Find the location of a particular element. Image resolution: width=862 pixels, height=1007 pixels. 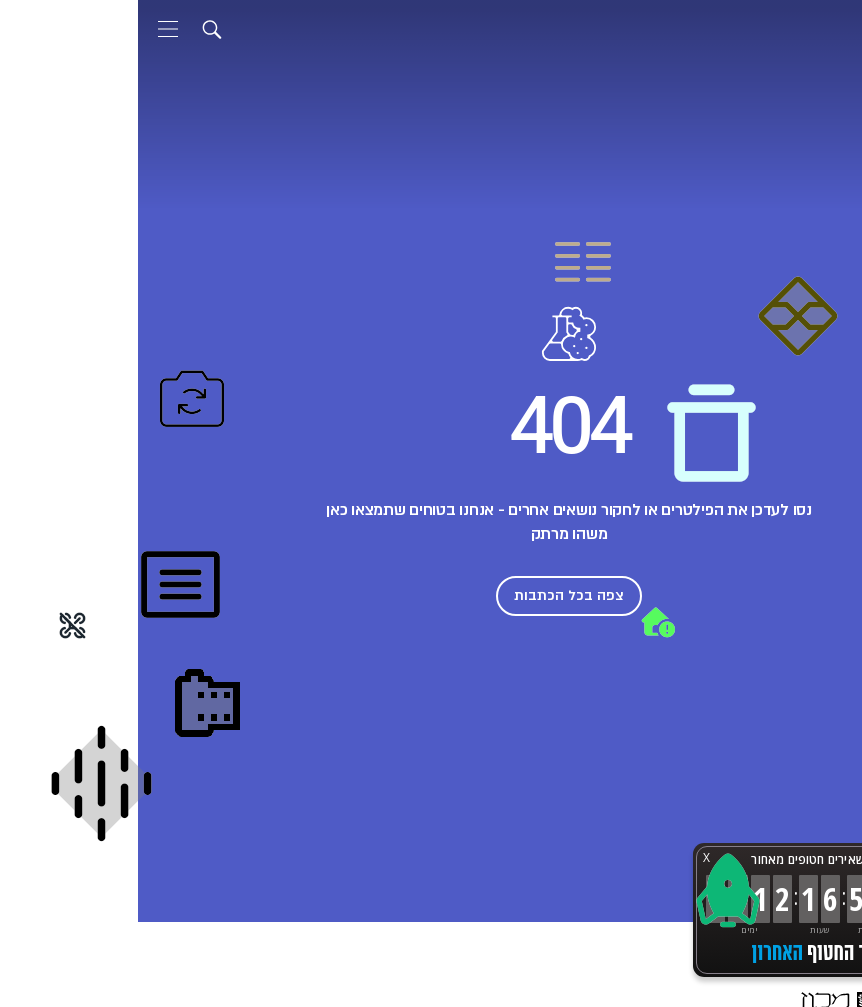

pay or receive money via pix is located at coordinates (798, 316).